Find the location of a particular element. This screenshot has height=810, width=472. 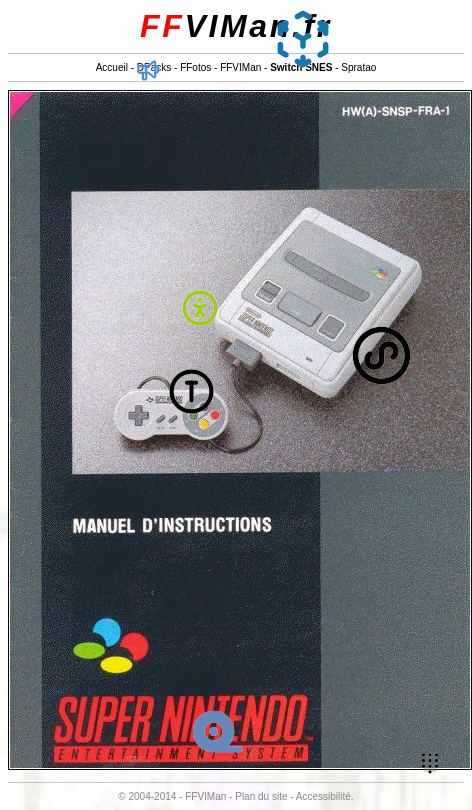

make an announcement or broadcast is located at coordinates (148, 70).